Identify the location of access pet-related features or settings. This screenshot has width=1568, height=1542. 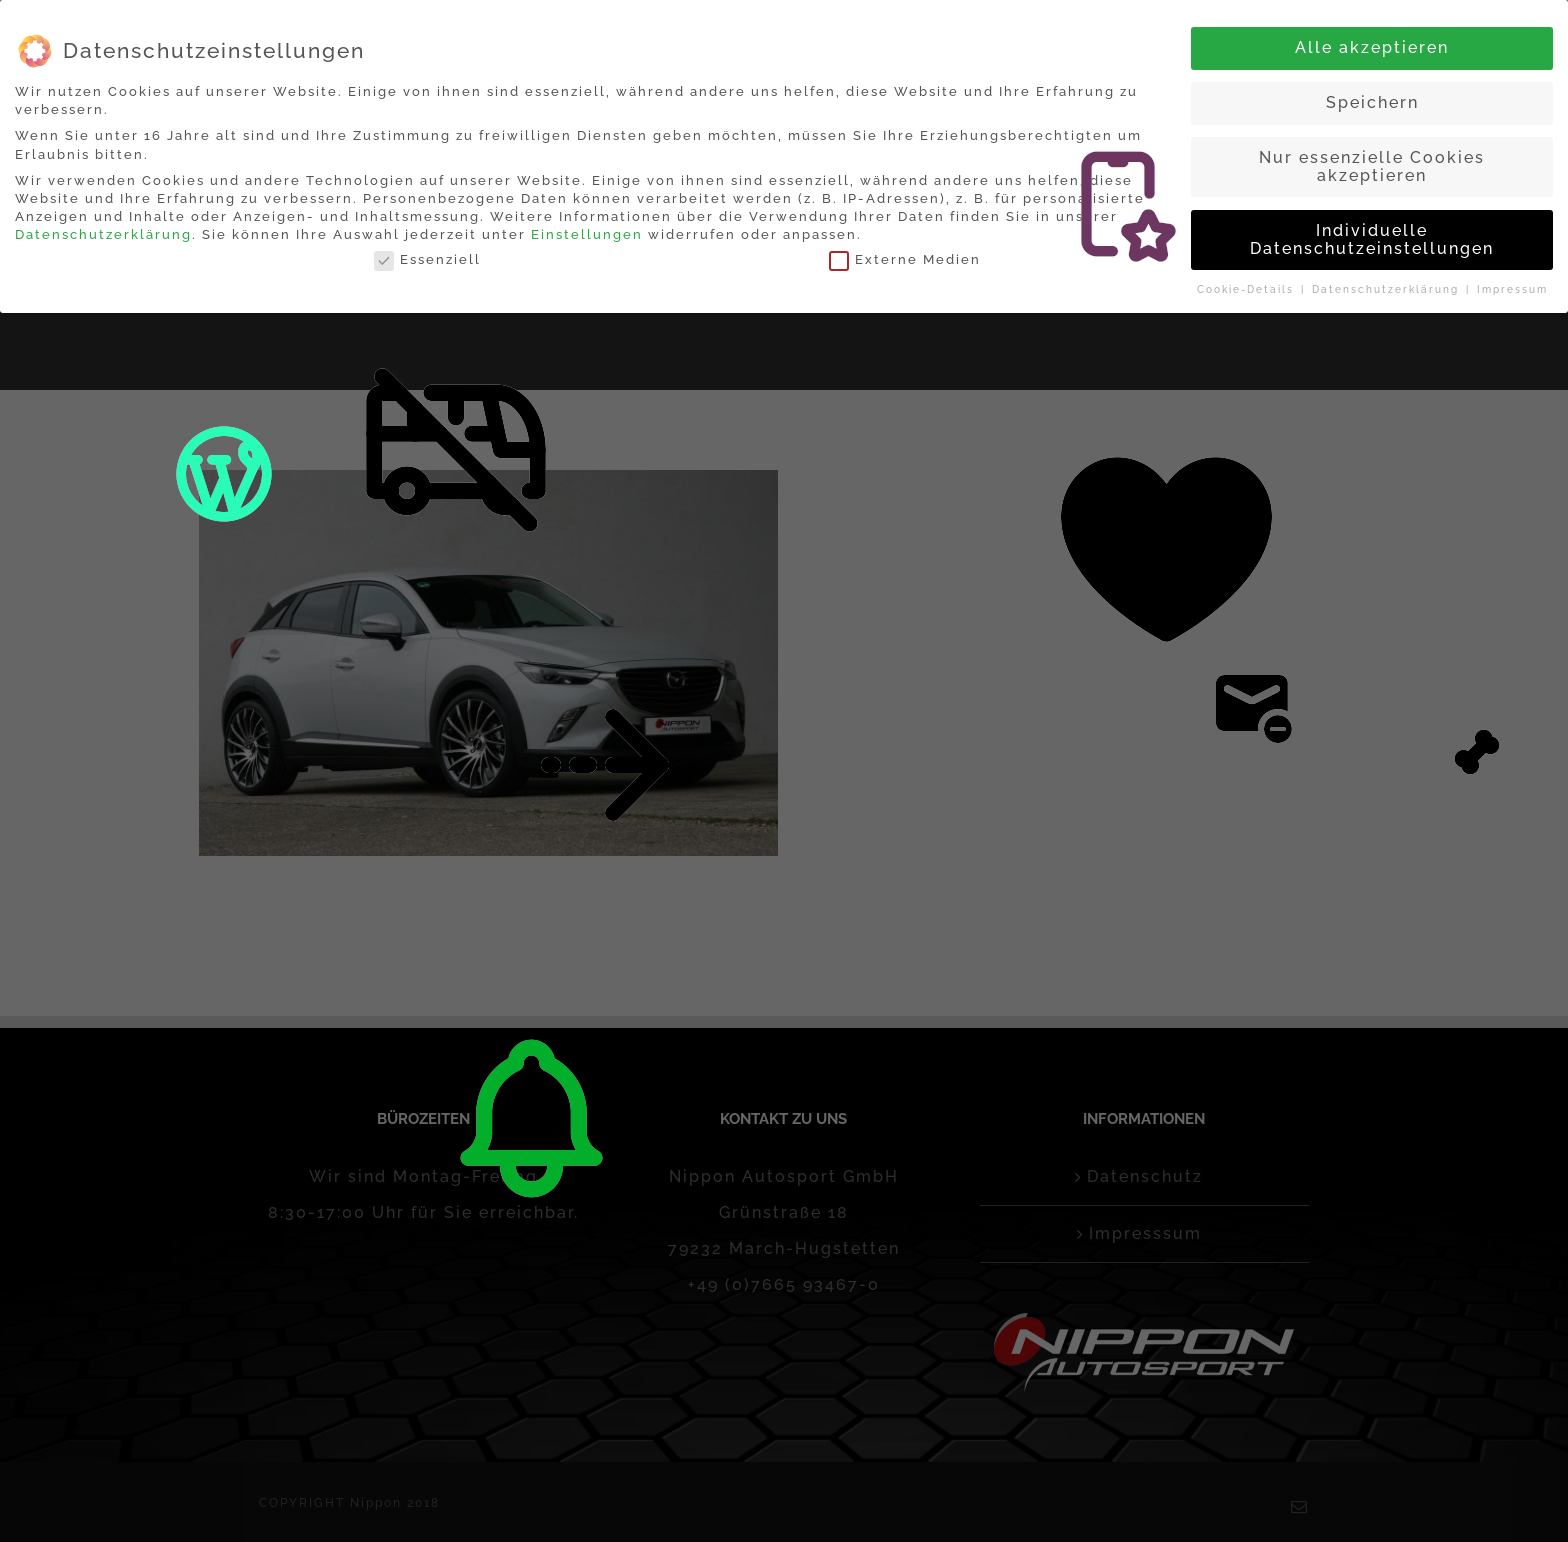
(1477, 752).